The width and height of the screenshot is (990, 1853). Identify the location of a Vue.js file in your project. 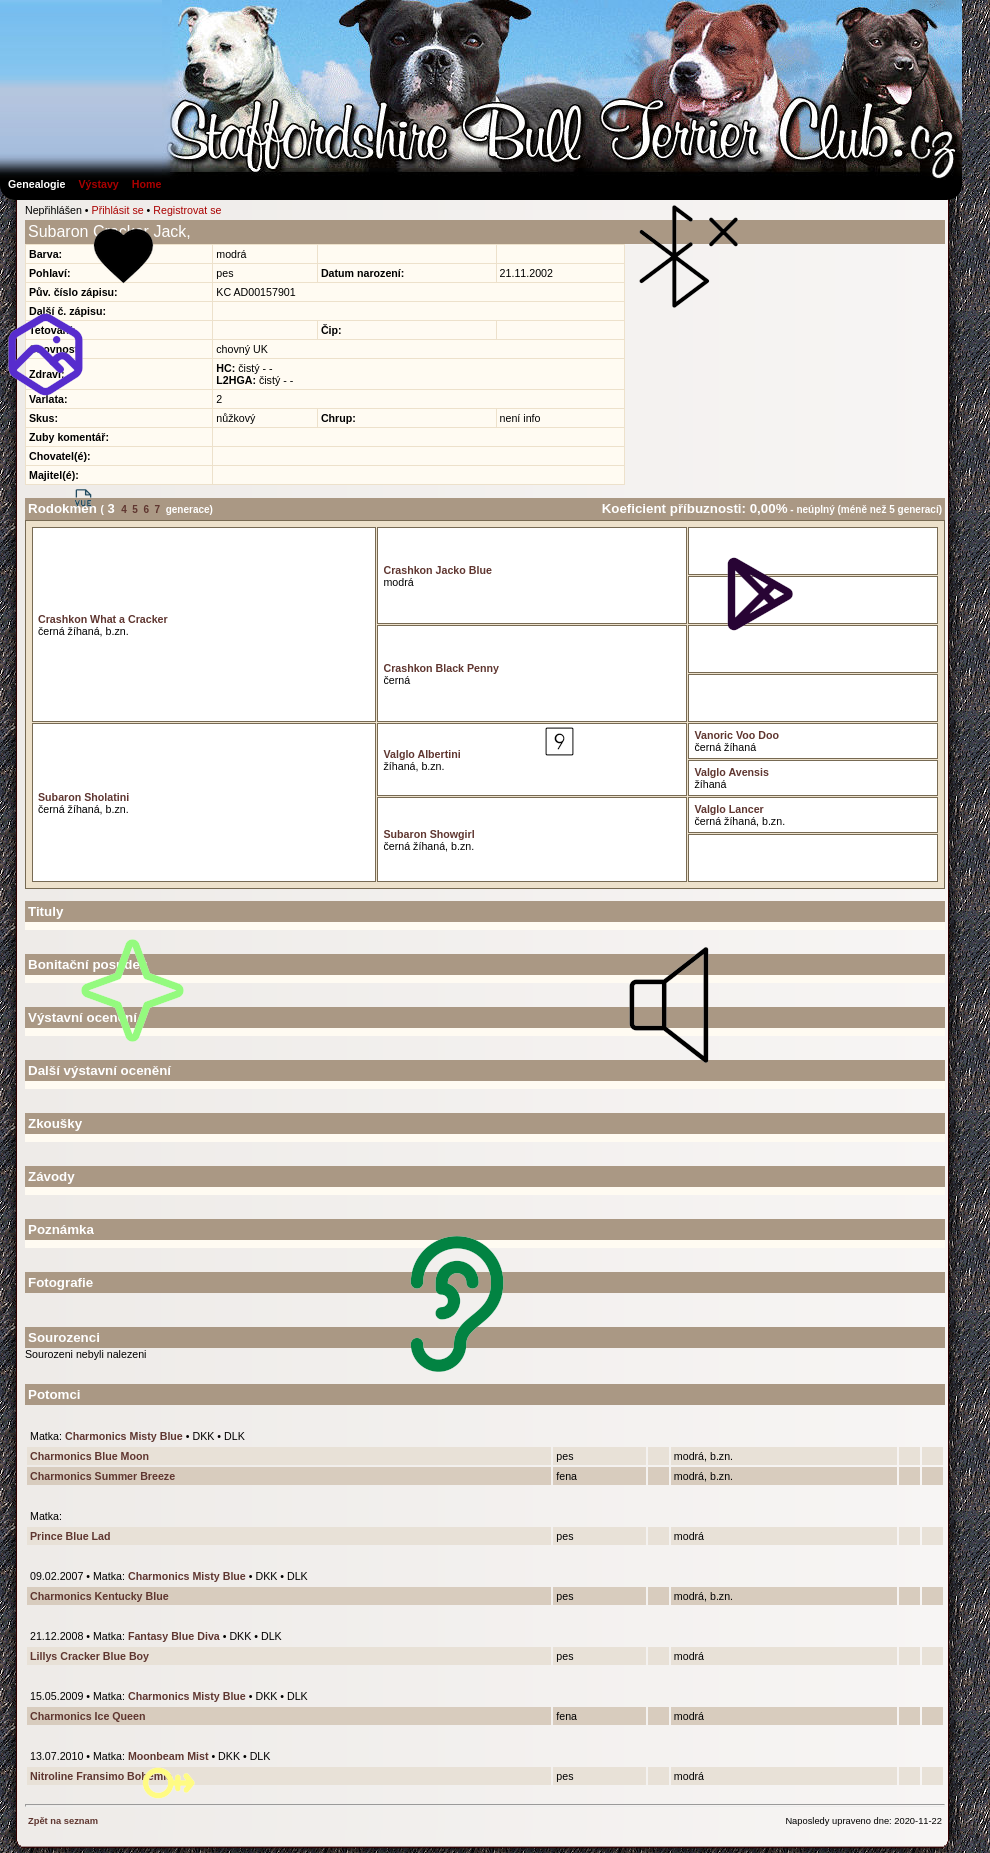
(83, 498).